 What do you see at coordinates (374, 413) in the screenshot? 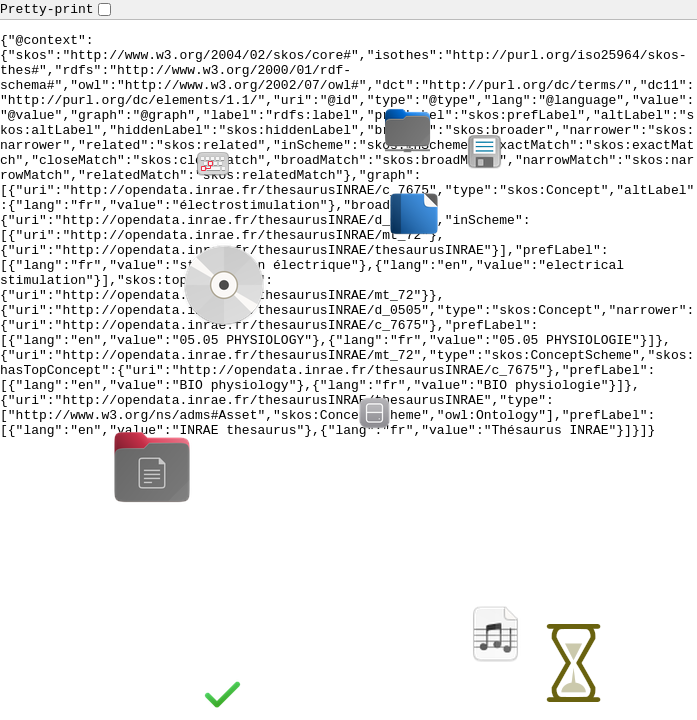
I see `access scanner device preferences` at bounding box center [374, 413].